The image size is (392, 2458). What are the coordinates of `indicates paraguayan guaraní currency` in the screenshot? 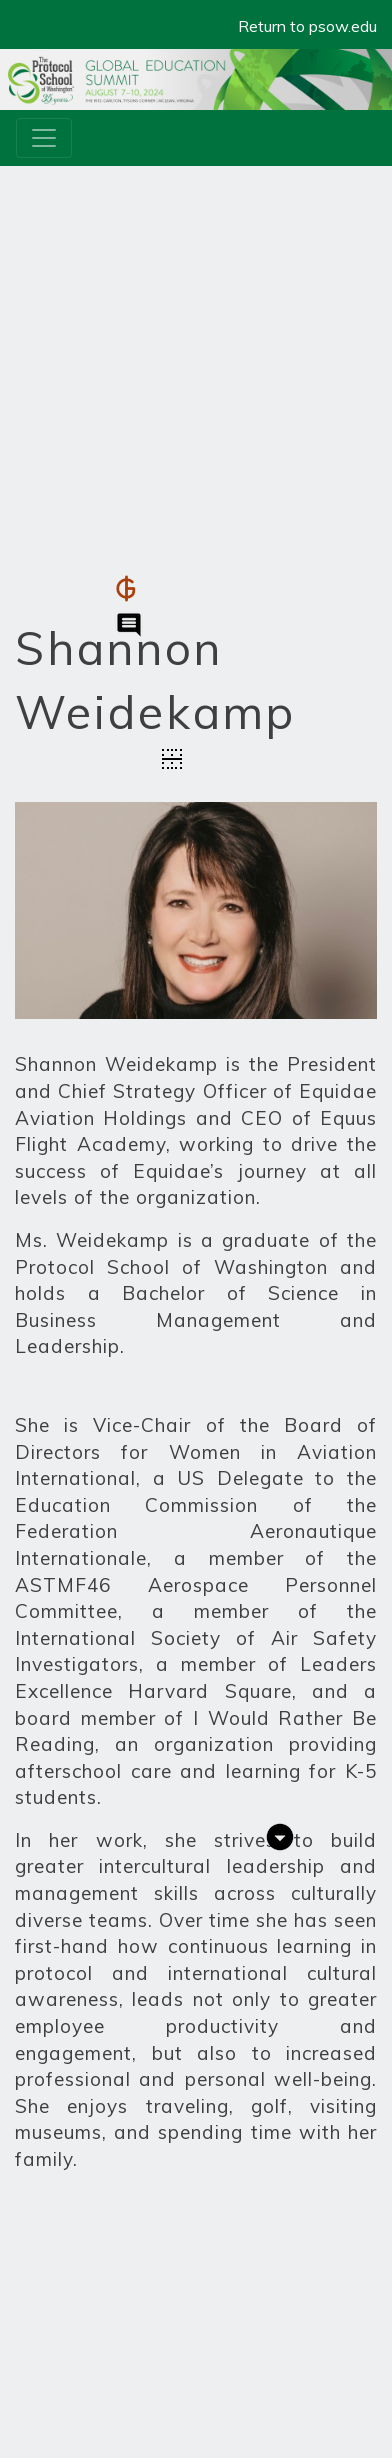 It's located at (126, 588).